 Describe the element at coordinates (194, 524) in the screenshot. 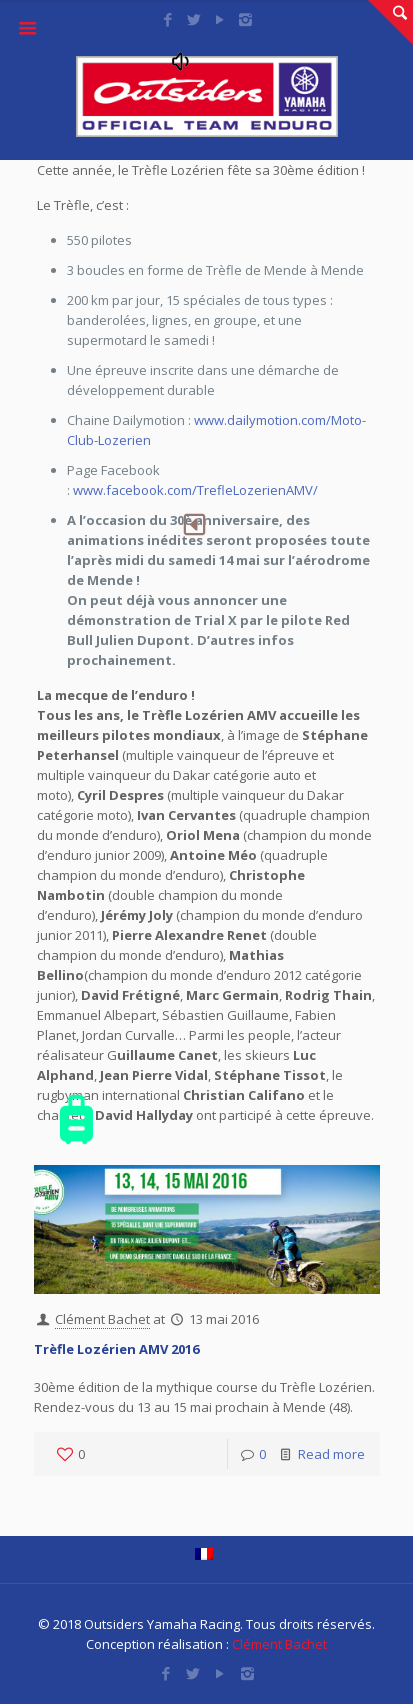

I see `navigate to the previous item or screen` at that location.